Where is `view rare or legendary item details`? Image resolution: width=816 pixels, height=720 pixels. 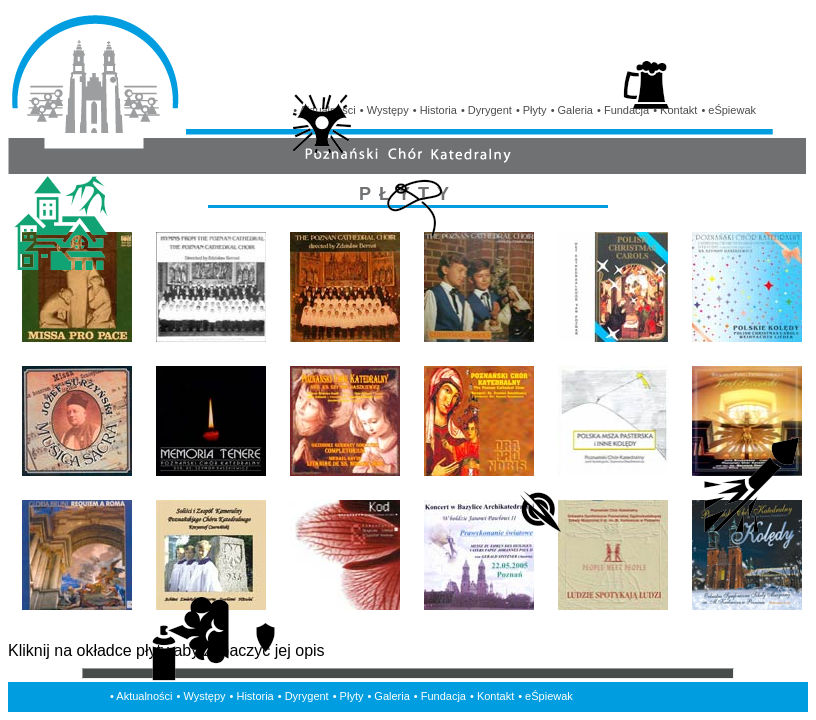 view rare or legendary item details is located at coordinates (322, 124).